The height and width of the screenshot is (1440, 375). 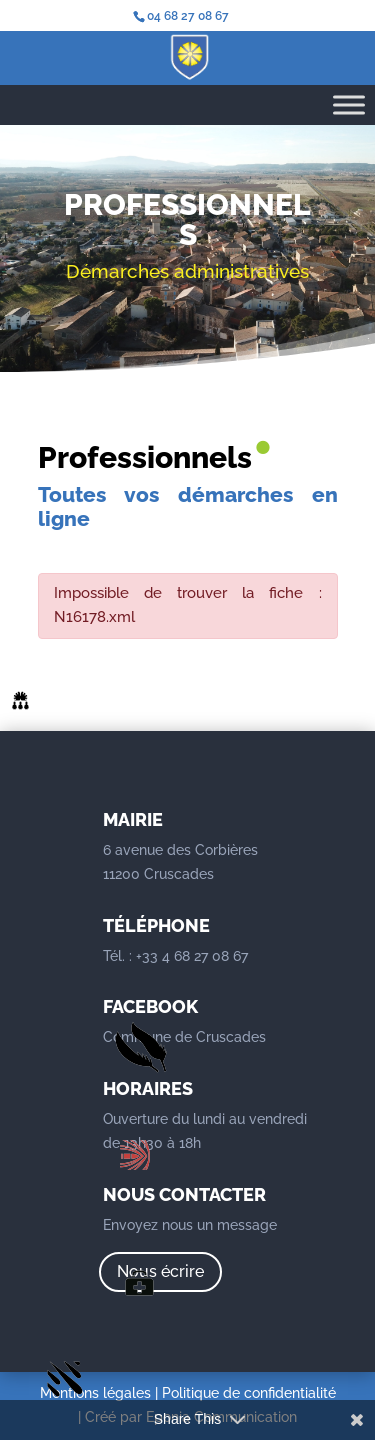 What do you see at coordinates (139, 1281) in the screenshot?
I see `access health or medical features` at bounding box center [139, 1281].